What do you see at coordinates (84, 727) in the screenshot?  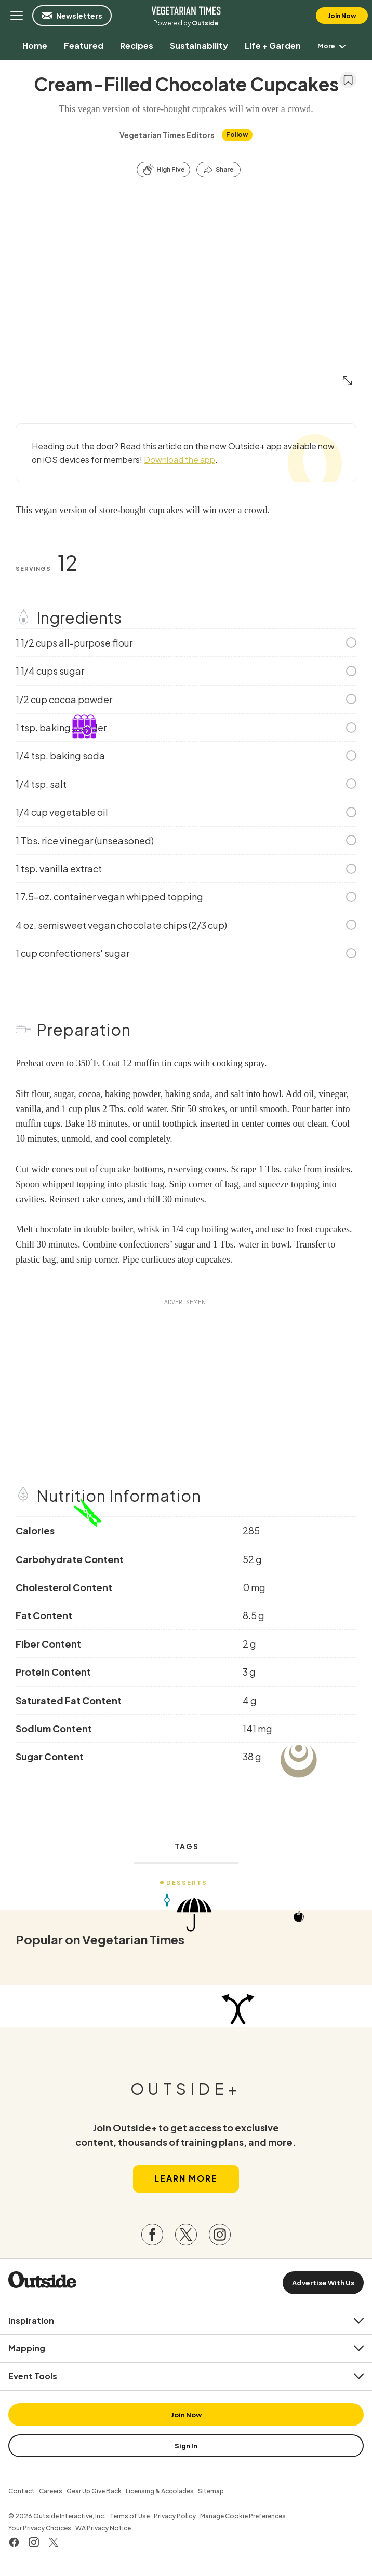 I see `activate a timed explosive or bomb in-game` at bounding box center [84, 727].